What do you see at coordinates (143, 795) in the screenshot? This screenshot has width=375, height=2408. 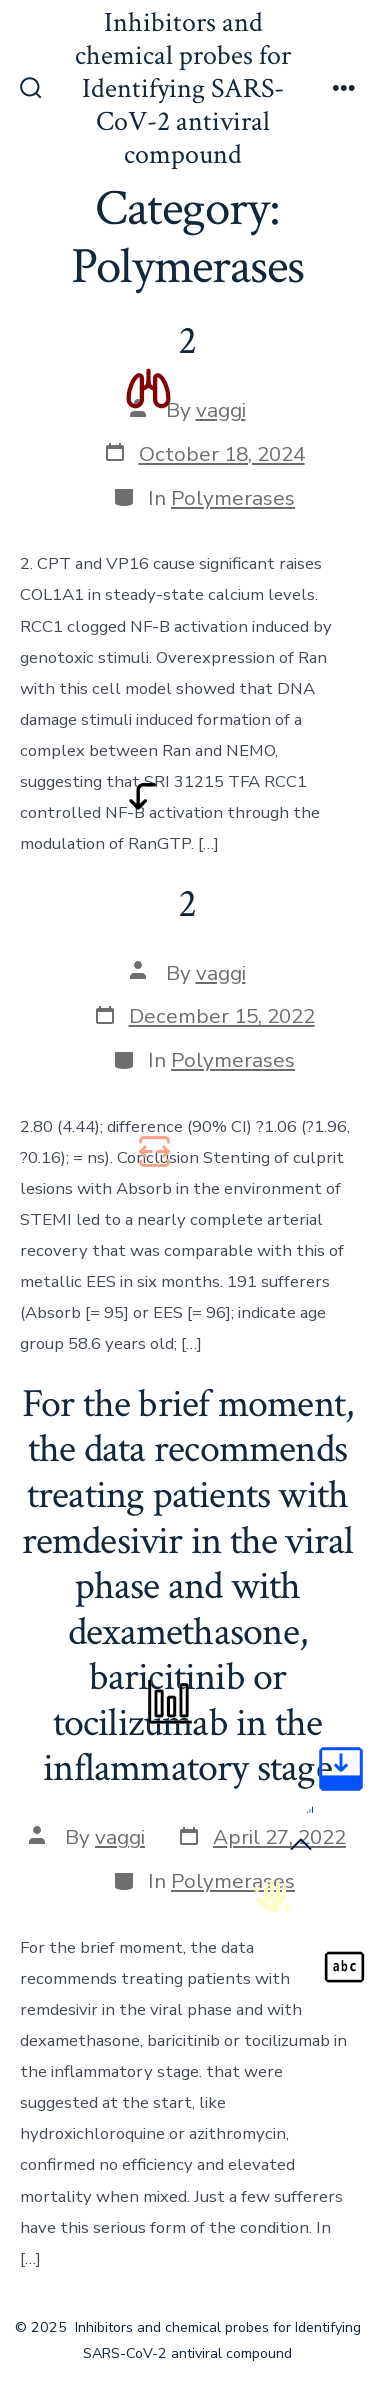 I see `go back and down in navigation` at bounding box center [143, 795].